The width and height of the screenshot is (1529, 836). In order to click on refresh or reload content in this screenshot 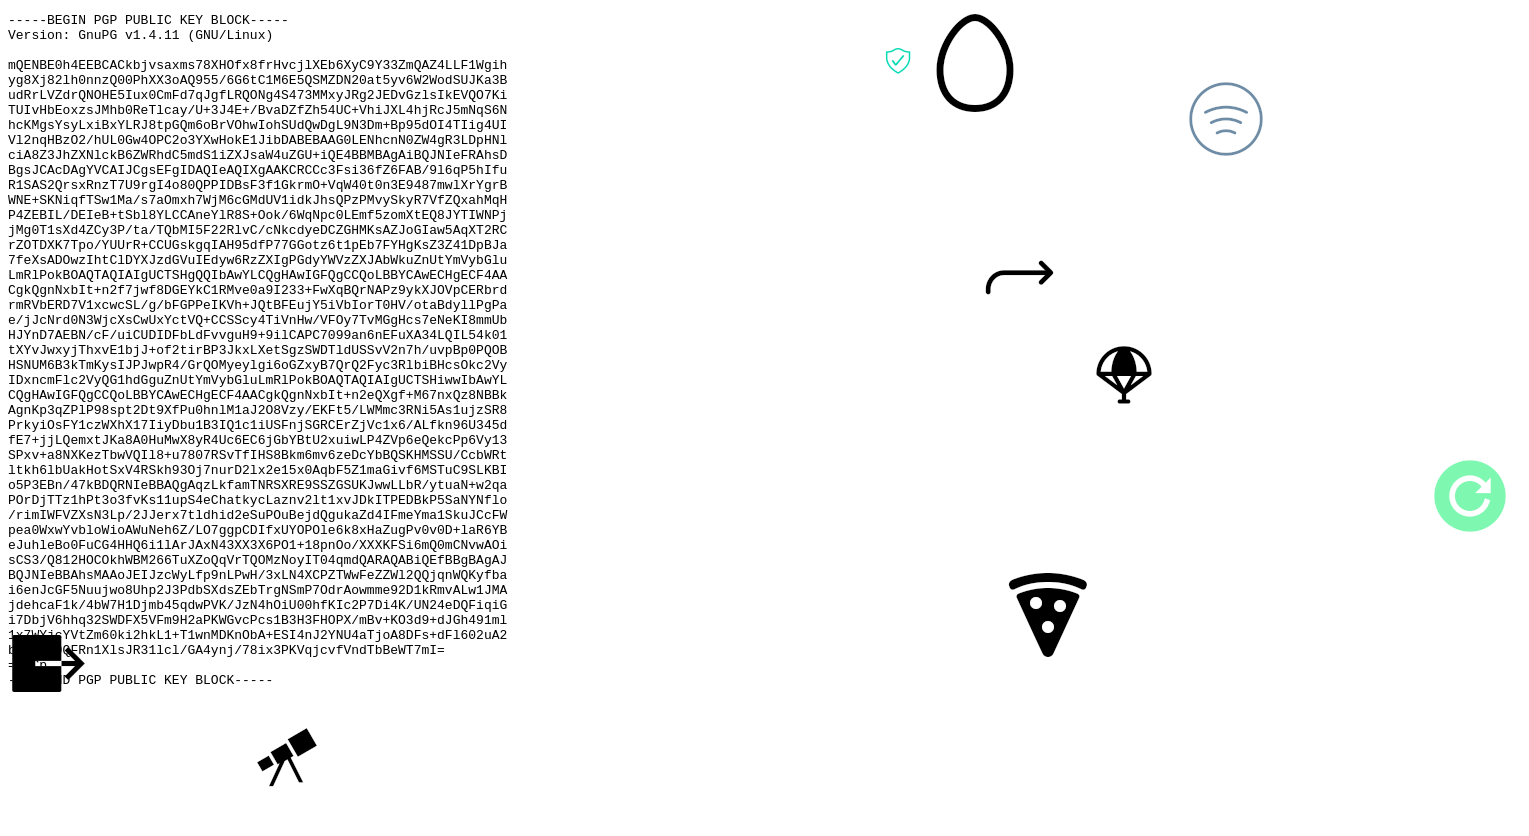, I will do `click(1470, 496)`.